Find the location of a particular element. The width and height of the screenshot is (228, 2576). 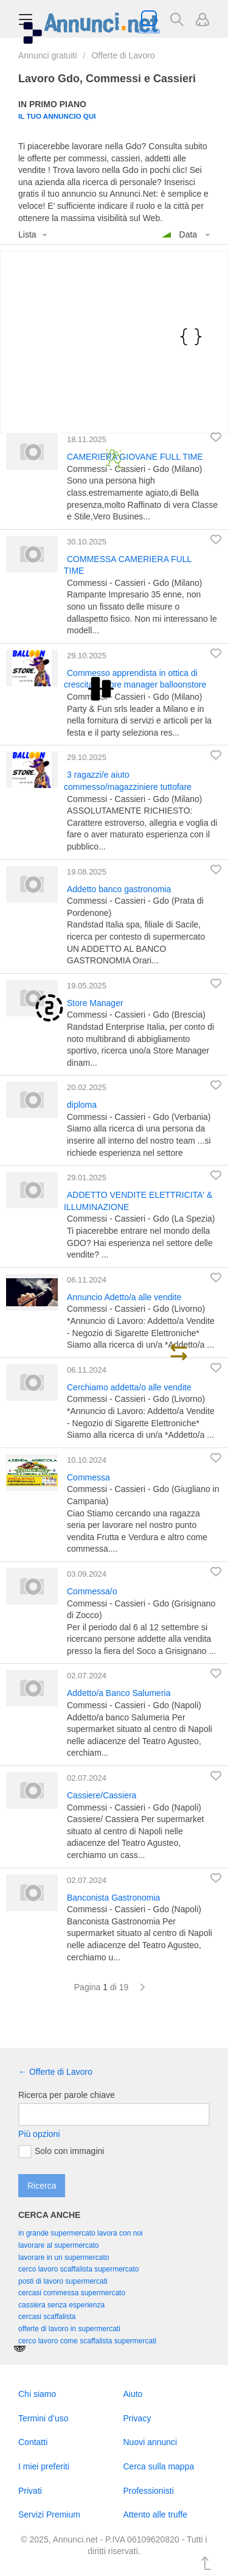

align selected objects to vertical center is located at coordinates (101, 689).